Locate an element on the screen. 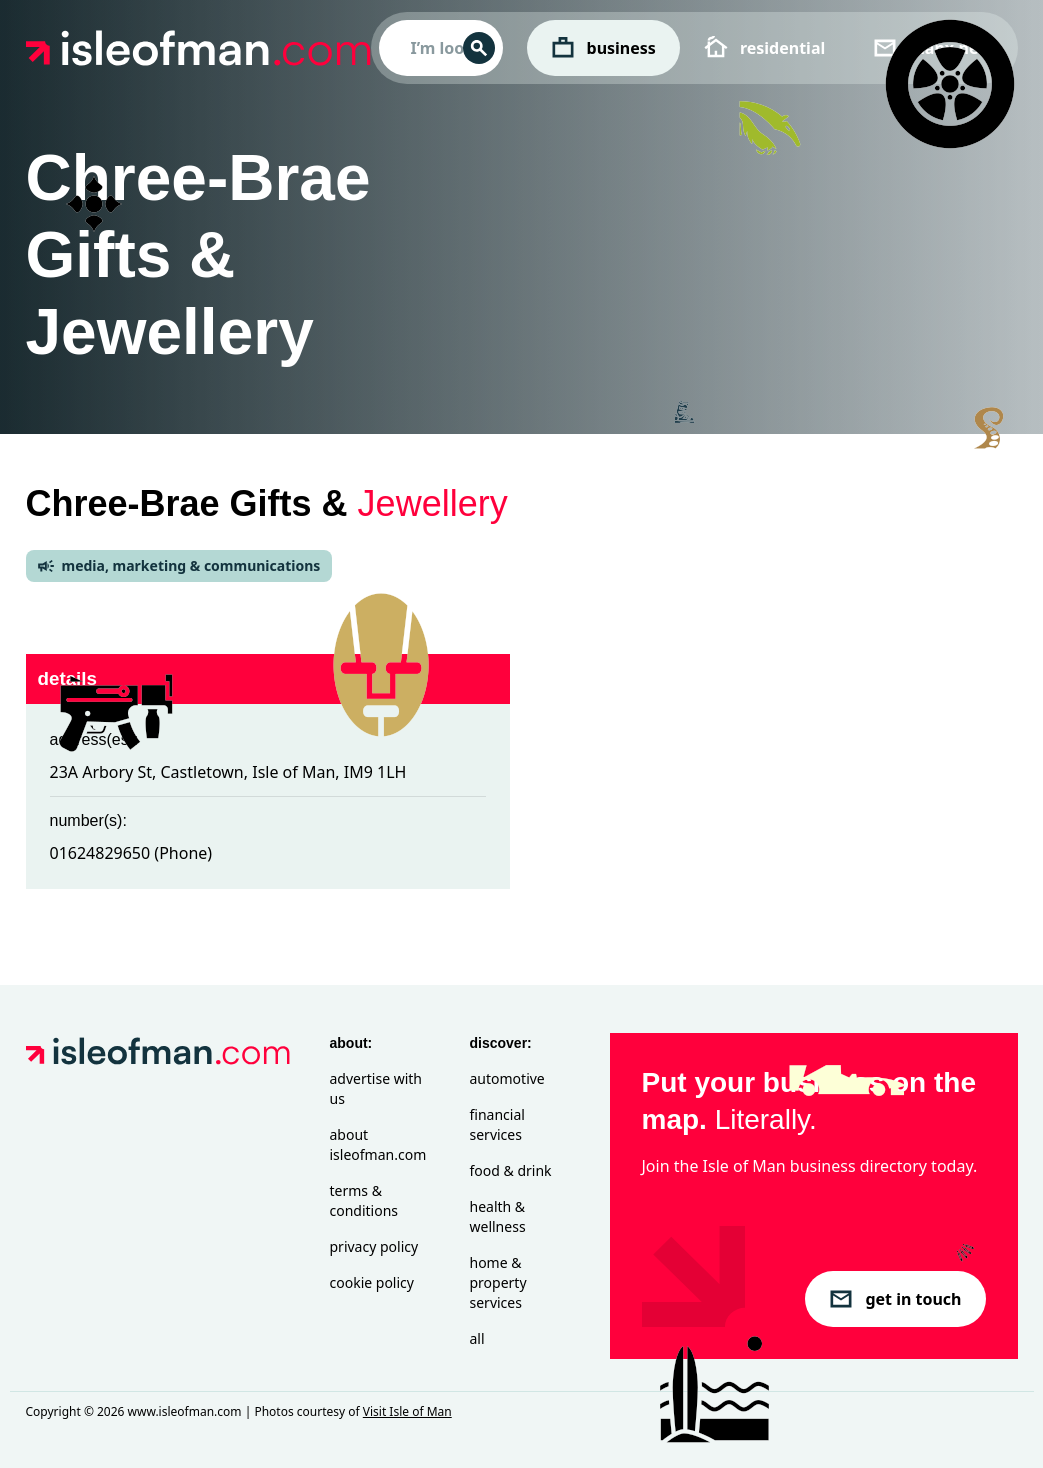  represents a sea creature or kraken enemy type is located at coordinates (988, 428).